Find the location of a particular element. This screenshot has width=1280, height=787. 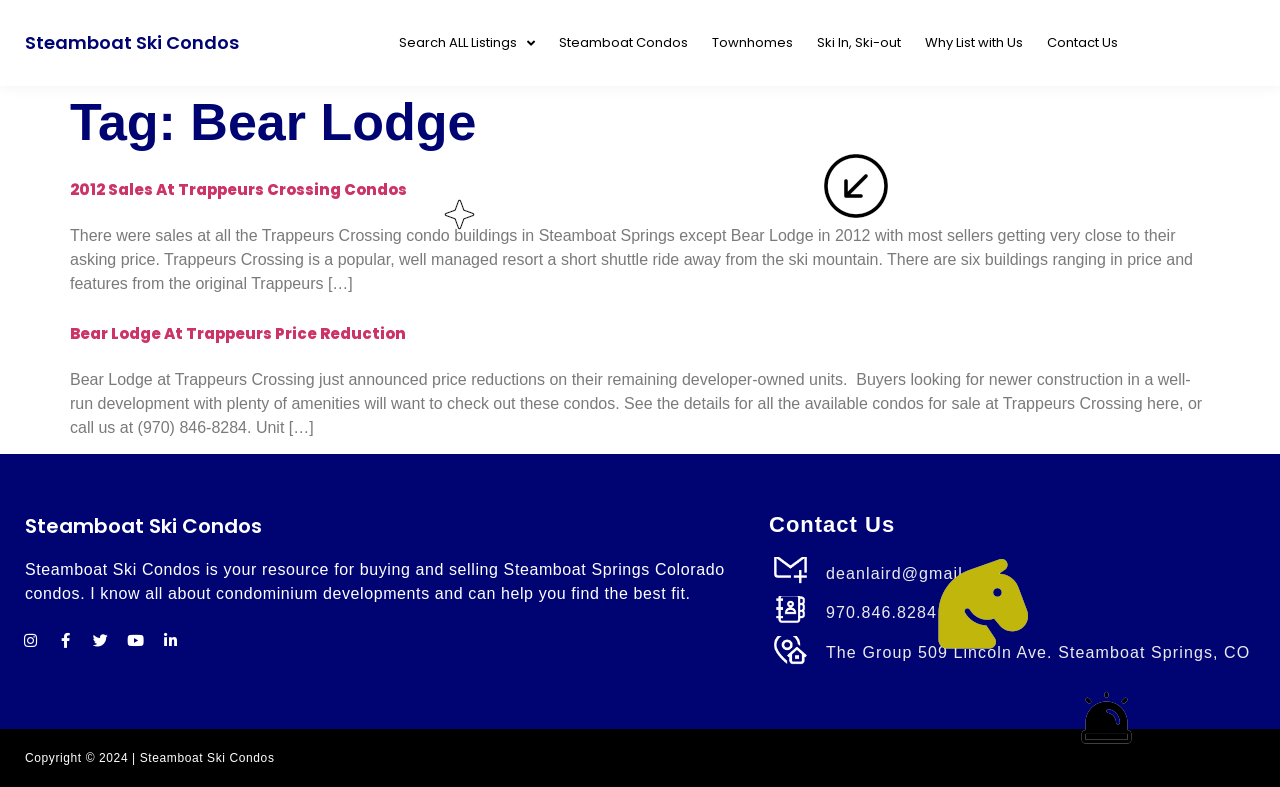

navigate to previous or lower-left content is located at coordinates (856, 186).